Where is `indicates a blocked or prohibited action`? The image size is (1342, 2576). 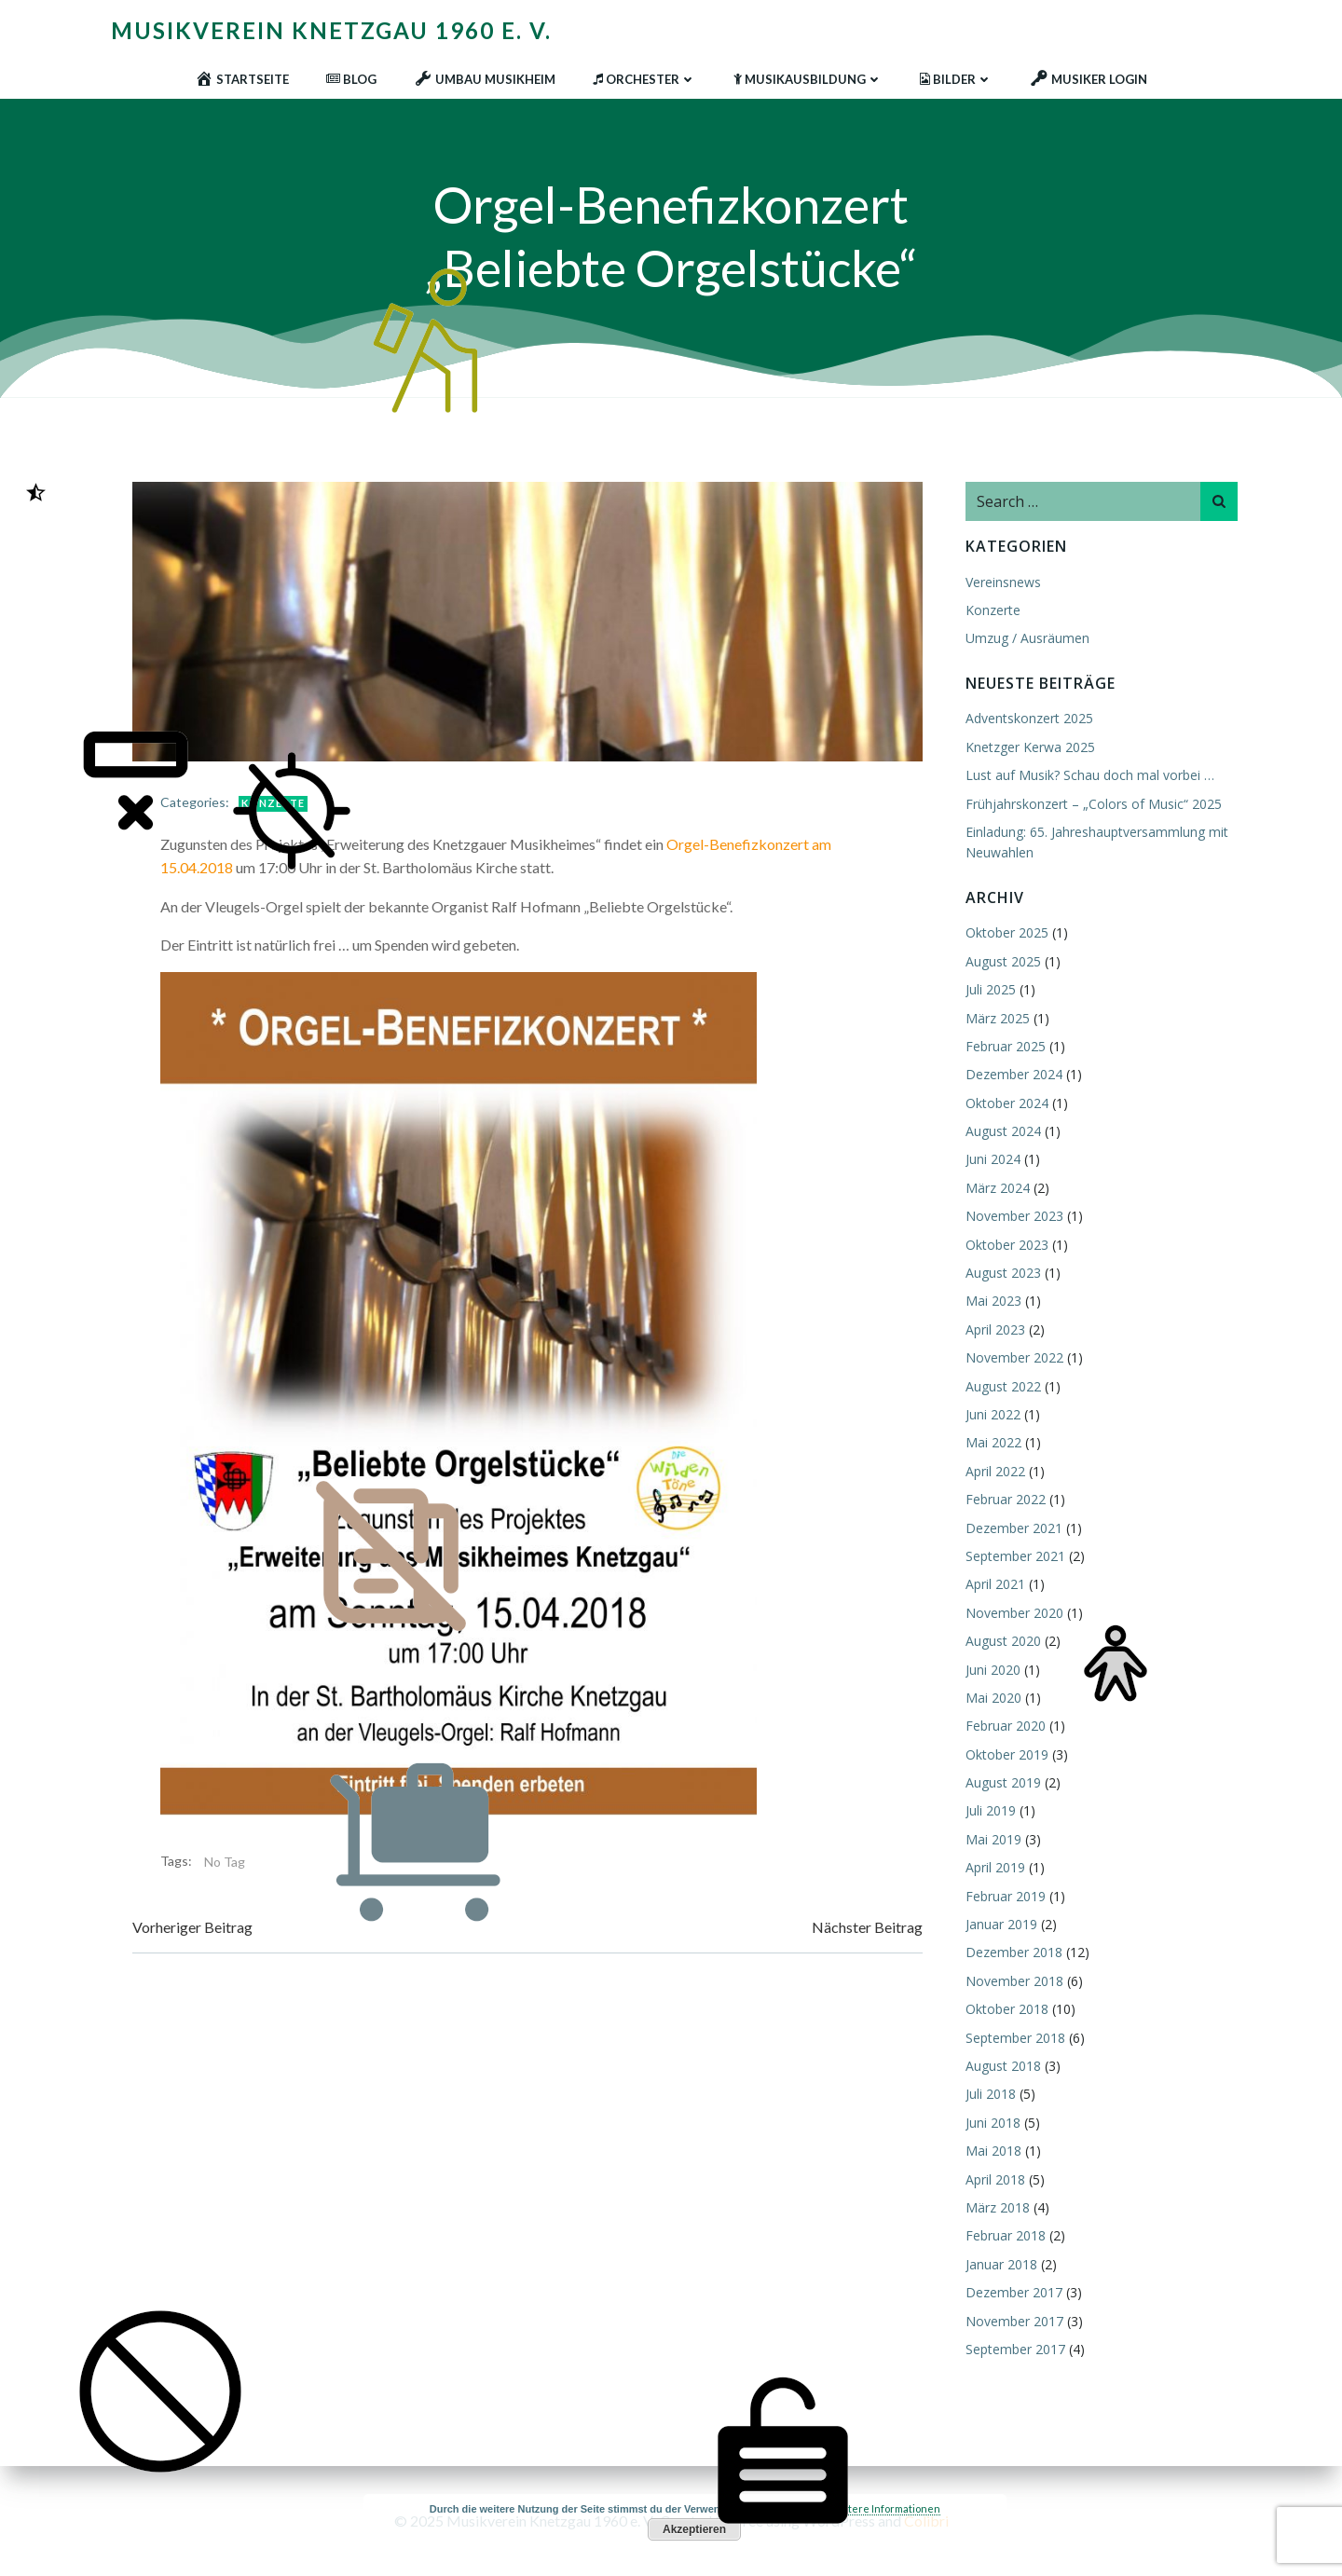
indicates a blocked or prohibited action is located at coordinates (160, 2391).